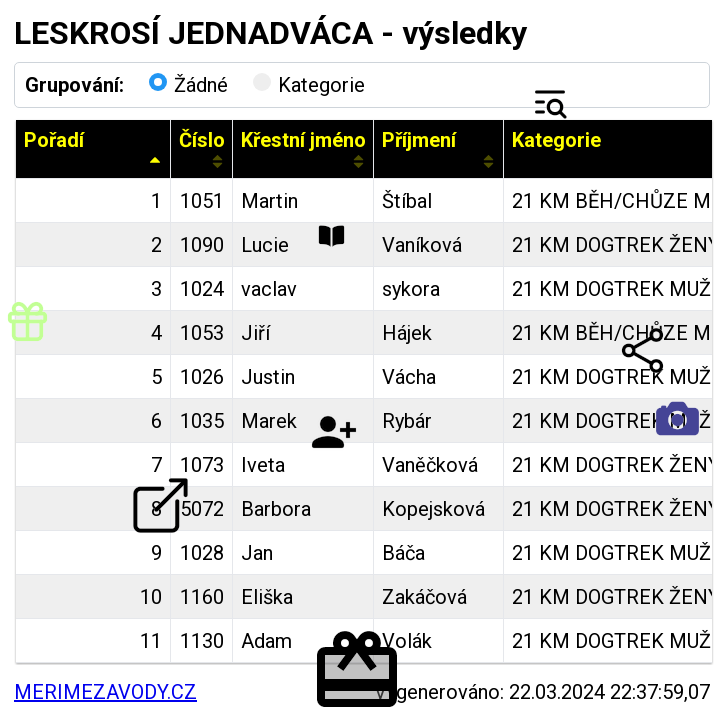  Describe the element at coordinates (334, 432) in the screenshot. I see `add a new contact or friend` at that location.